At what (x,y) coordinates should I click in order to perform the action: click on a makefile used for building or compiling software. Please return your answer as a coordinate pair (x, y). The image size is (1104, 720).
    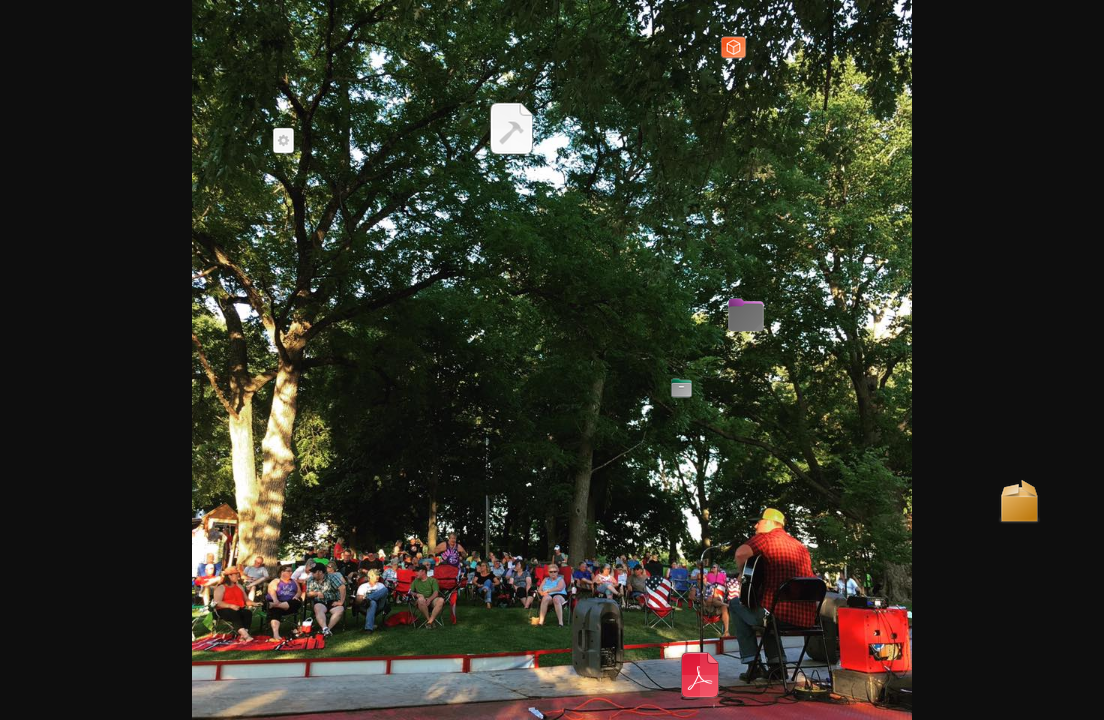
    Looking at the image, I should click on (511, 128).